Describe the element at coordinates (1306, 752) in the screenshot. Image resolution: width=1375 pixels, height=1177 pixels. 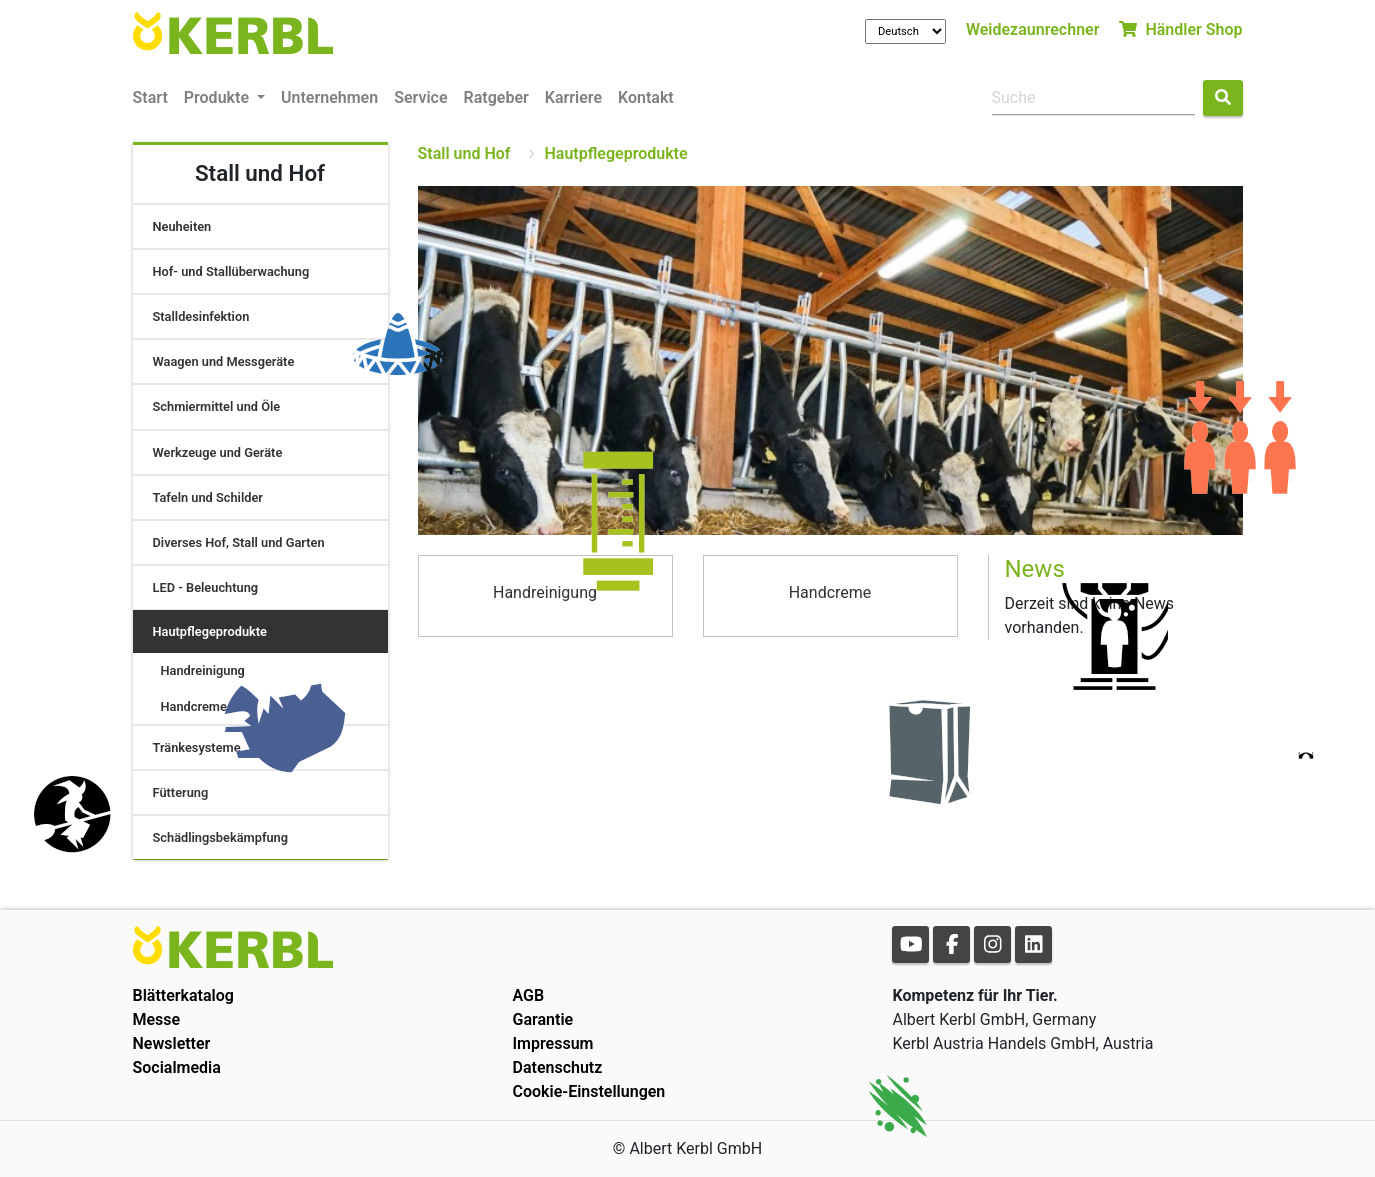
I see `build or place a bridge structure` at that location.